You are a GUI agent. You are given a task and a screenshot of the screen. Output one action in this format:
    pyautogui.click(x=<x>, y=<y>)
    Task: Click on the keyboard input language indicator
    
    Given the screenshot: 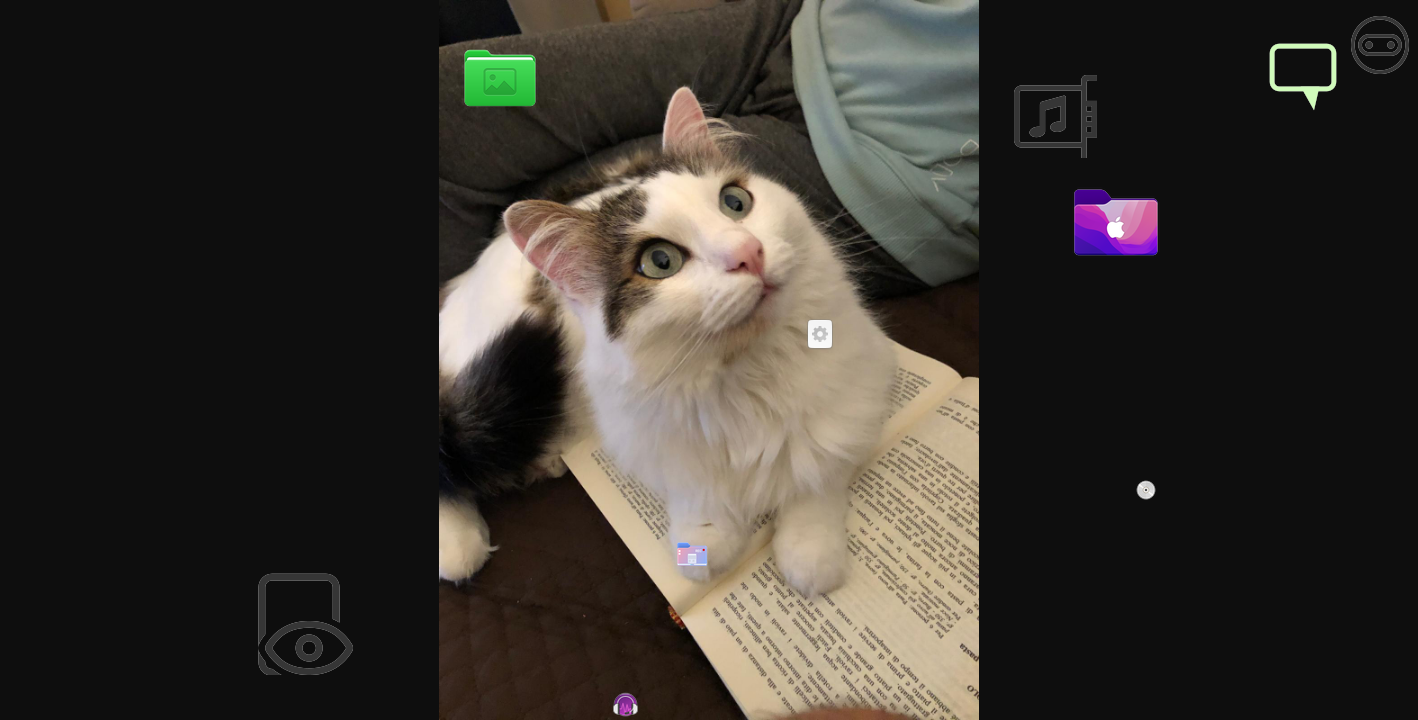 What is the action you would take?
    pyautogui.click(x=1303, y=77)
    